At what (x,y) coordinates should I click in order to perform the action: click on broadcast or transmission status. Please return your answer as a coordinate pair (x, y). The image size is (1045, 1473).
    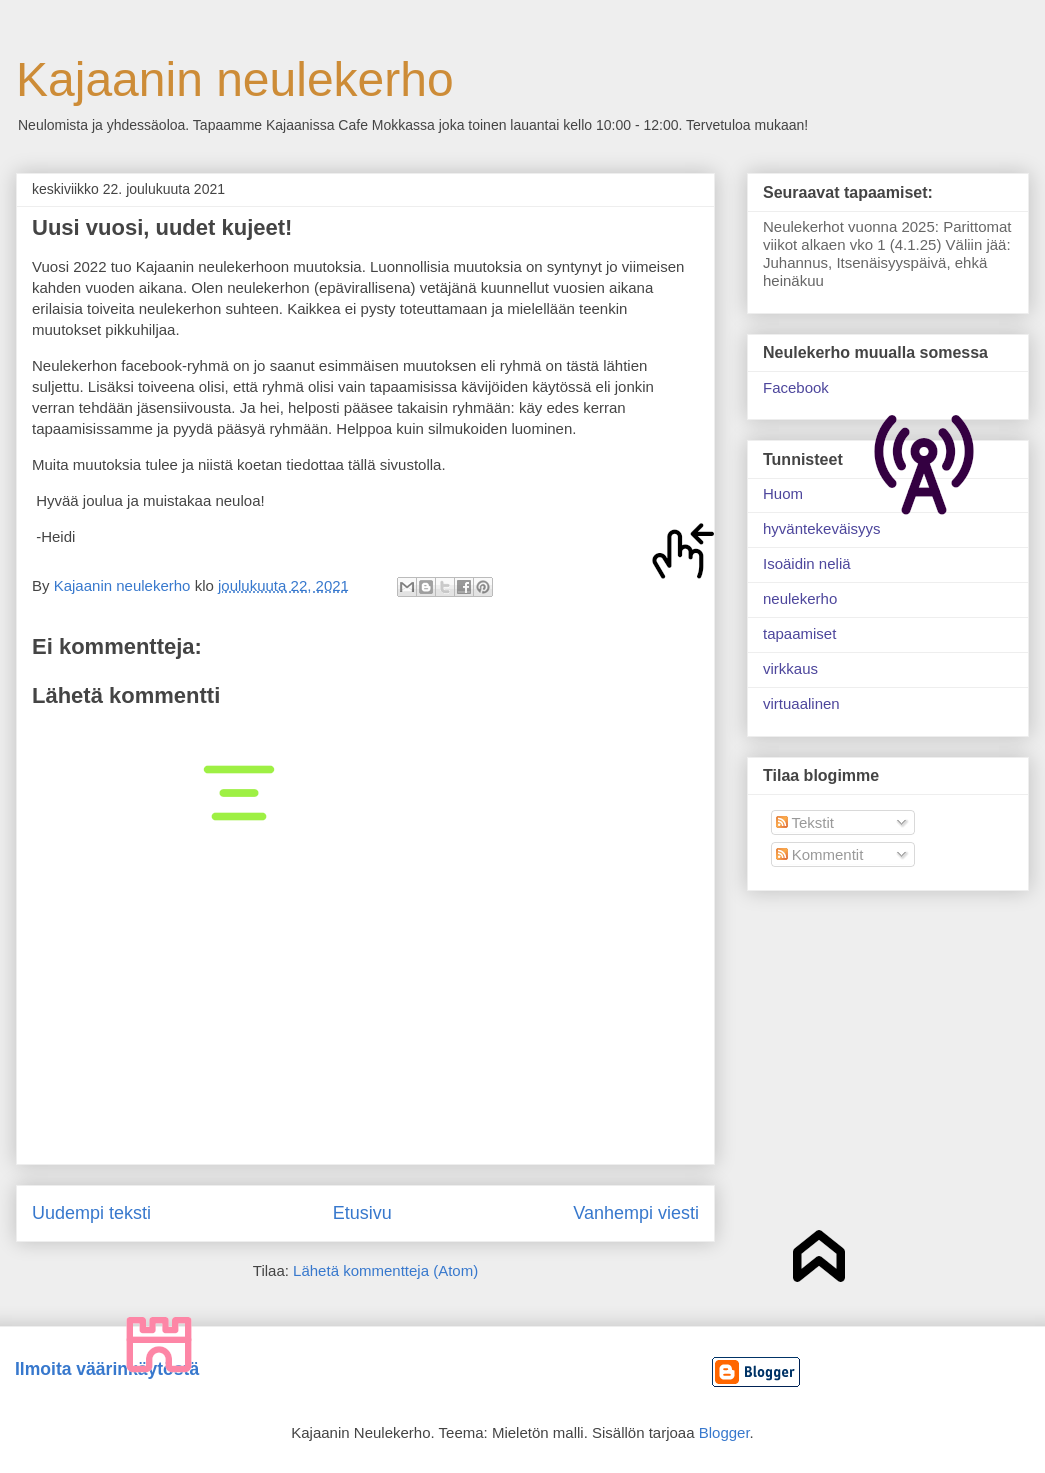
    Looking at the image, I should click on (924, 465).